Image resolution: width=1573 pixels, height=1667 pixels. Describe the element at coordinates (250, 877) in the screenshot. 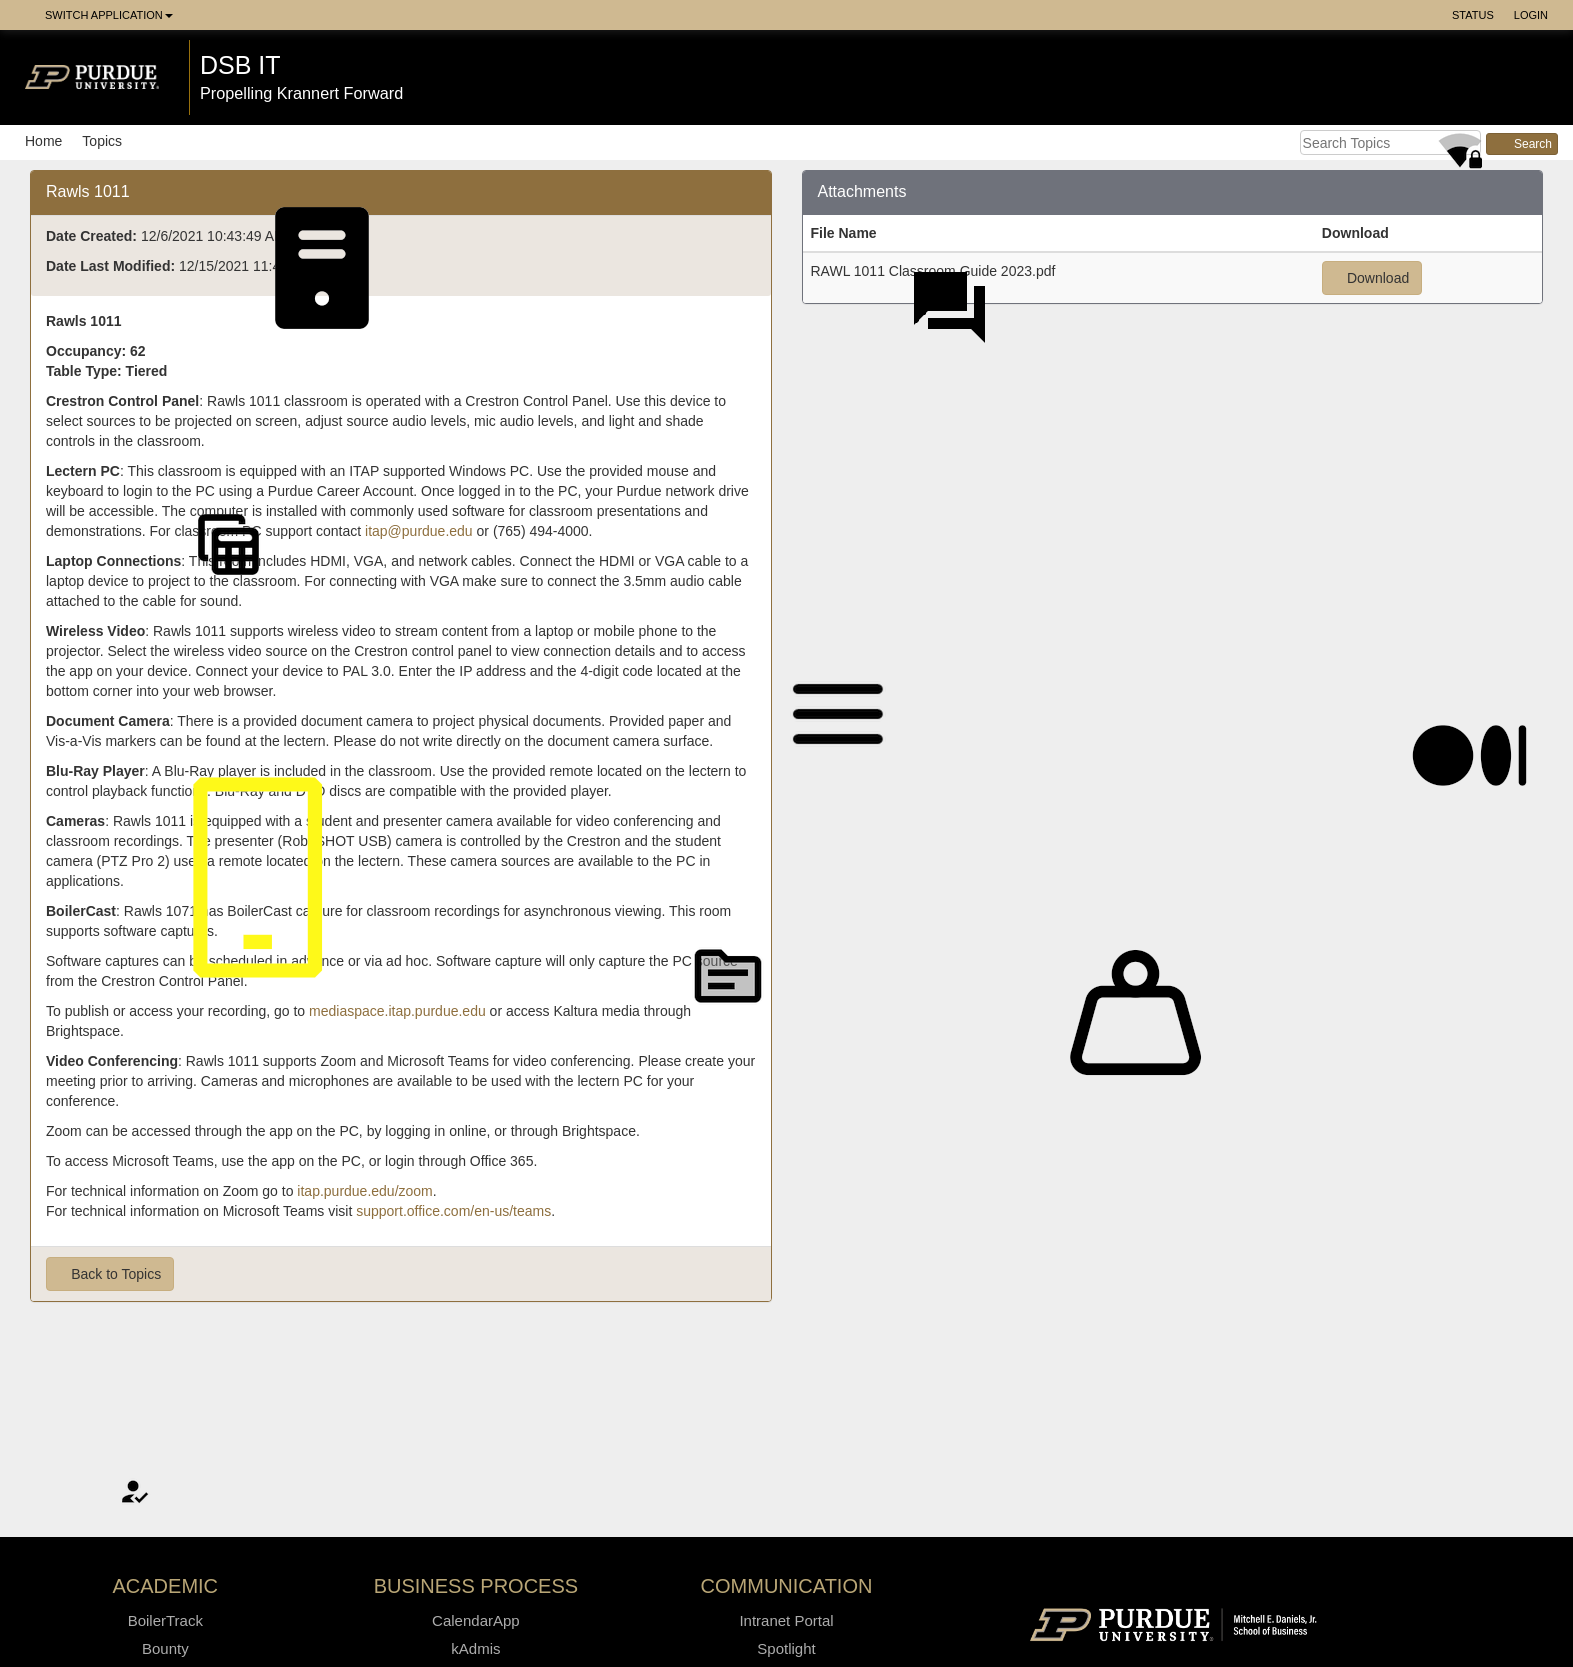

I see `indicates mobile device or smartphone` at that location.